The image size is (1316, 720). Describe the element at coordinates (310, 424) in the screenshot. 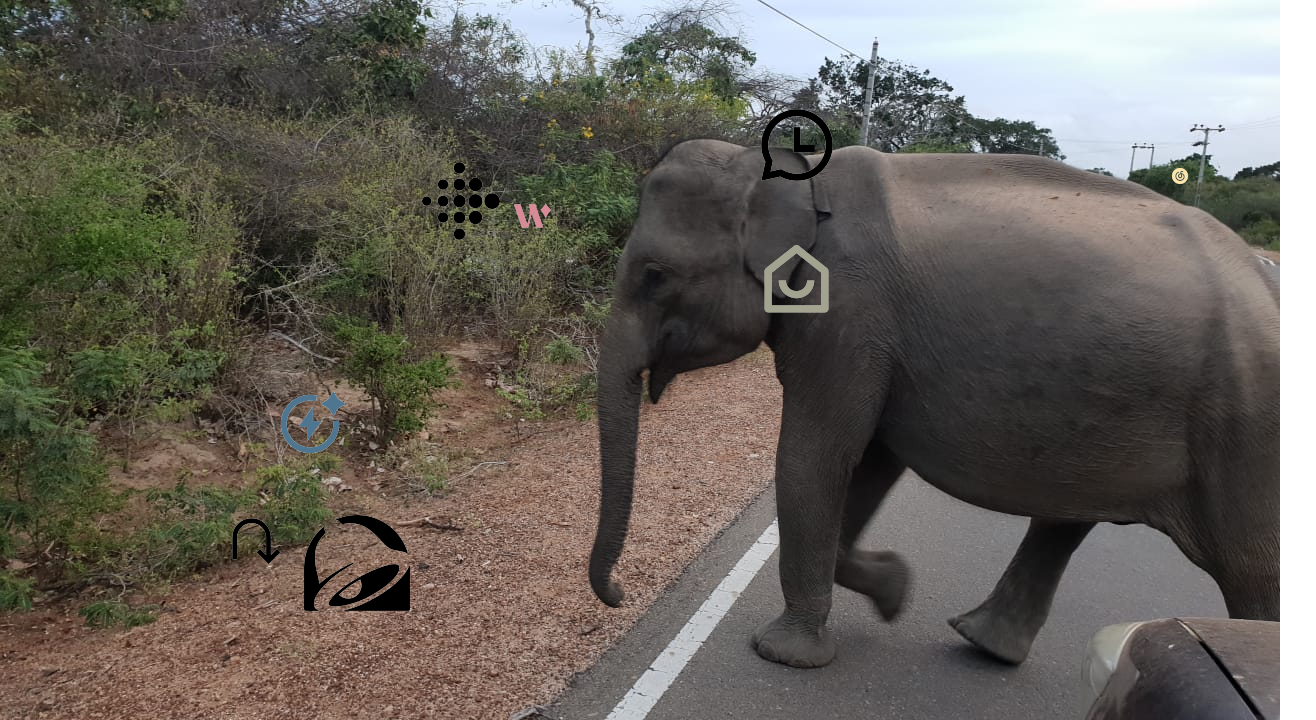

I see `access AI-enhanced DVD or media features` at that location.